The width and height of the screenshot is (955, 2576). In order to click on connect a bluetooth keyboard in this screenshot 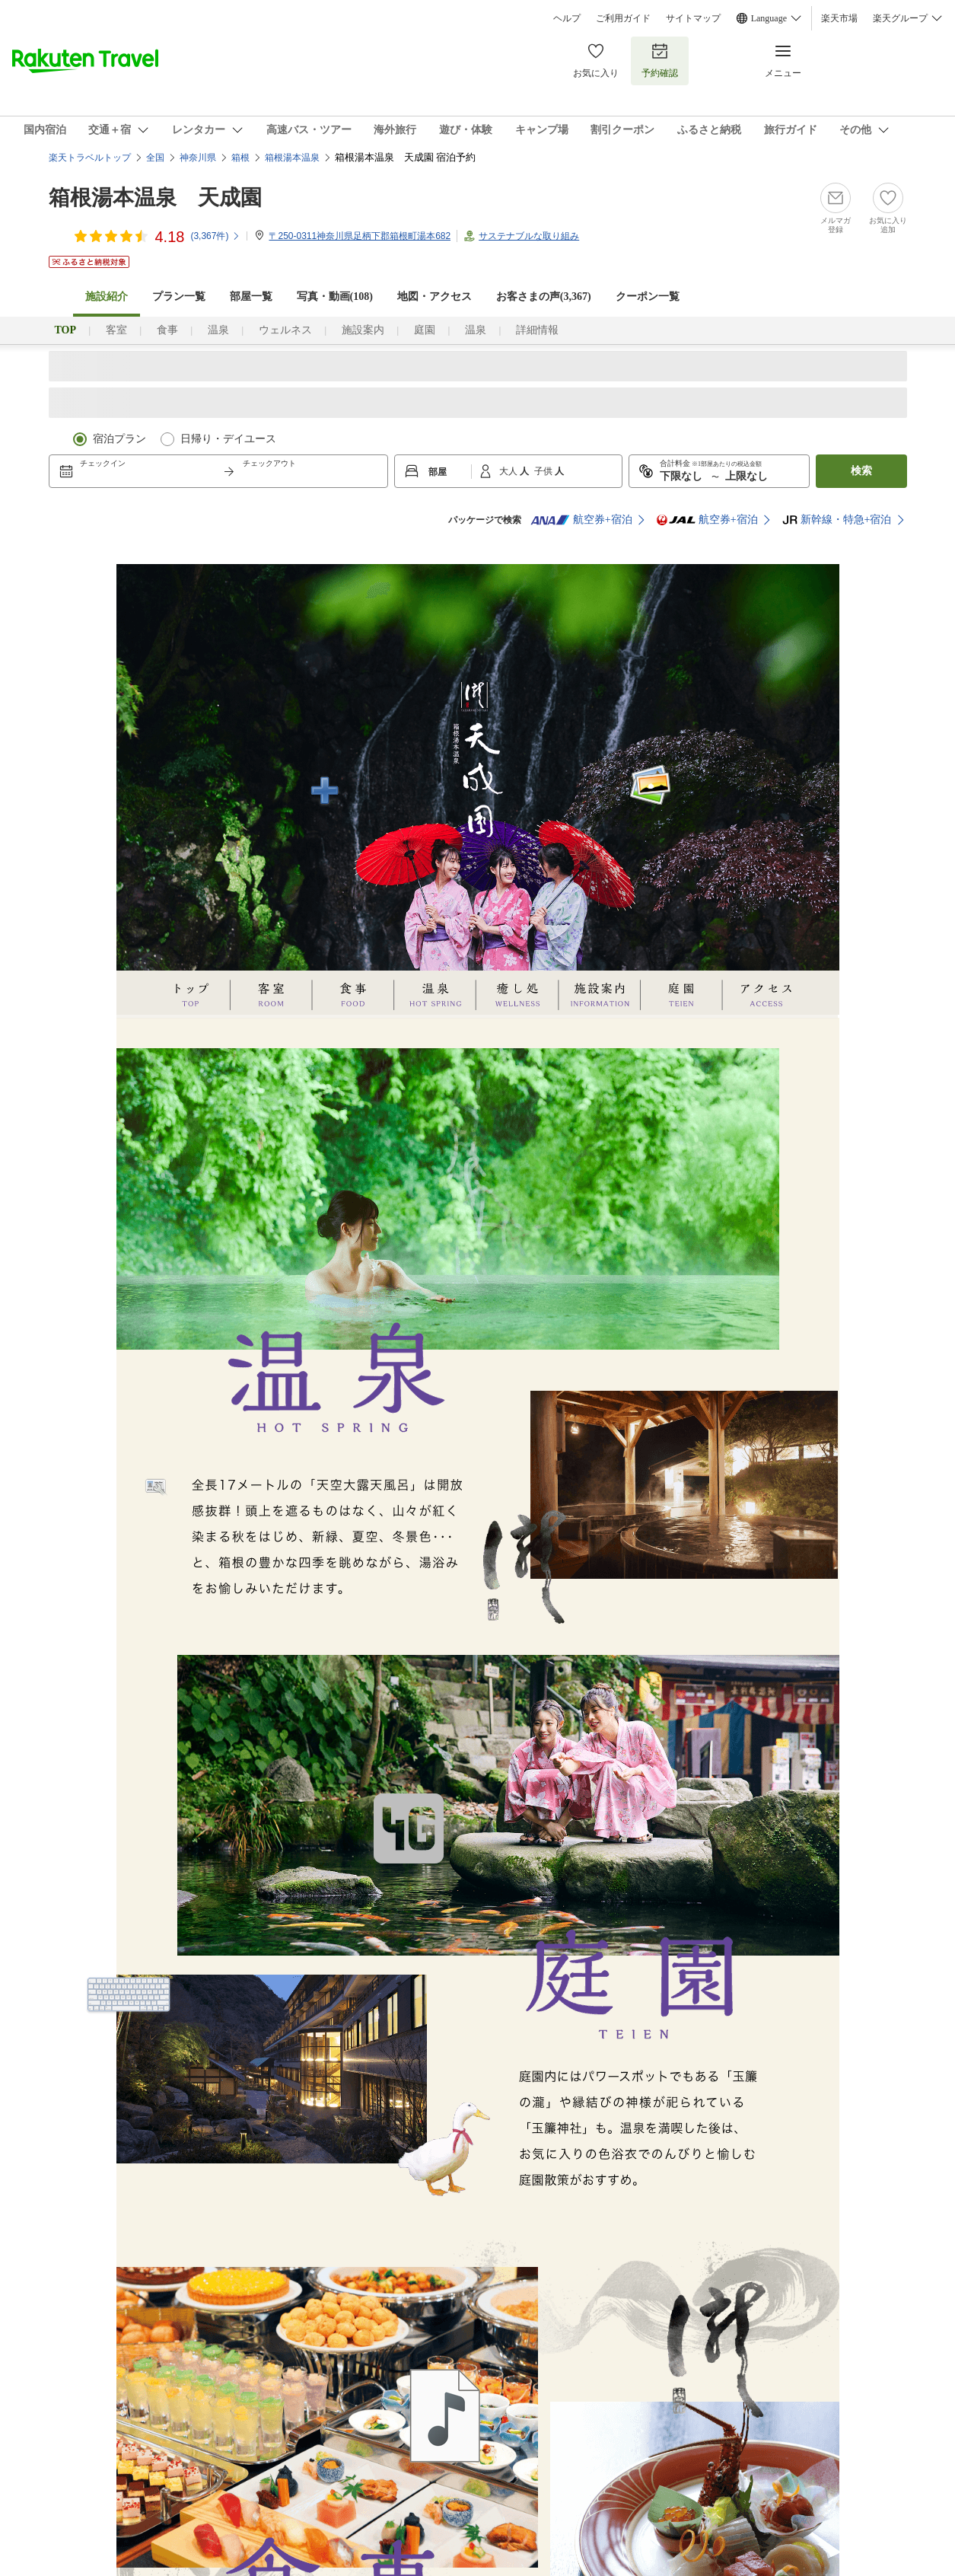, I will do `click(129, 1994)`.